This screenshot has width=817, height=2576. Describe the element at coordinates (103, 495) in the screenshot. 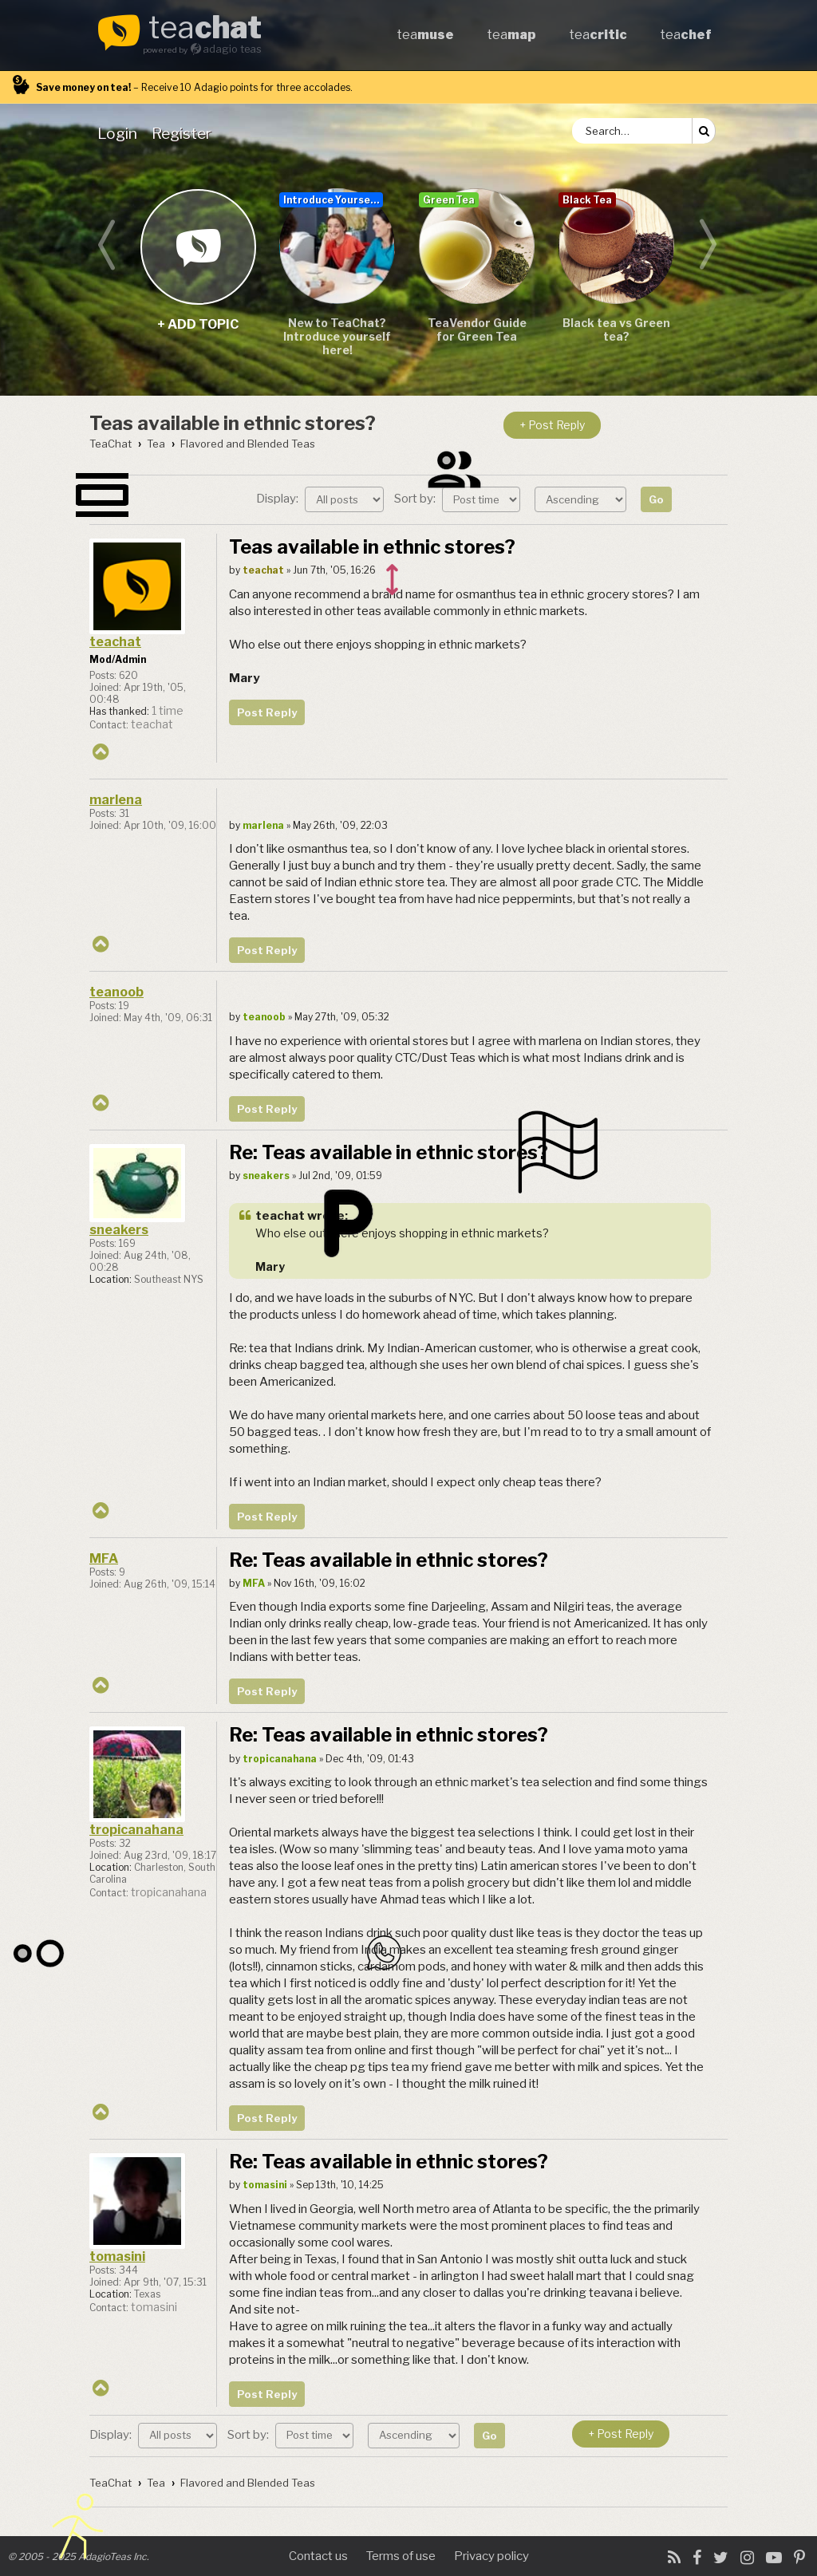

I see `switch to day view in calendar` at that location.